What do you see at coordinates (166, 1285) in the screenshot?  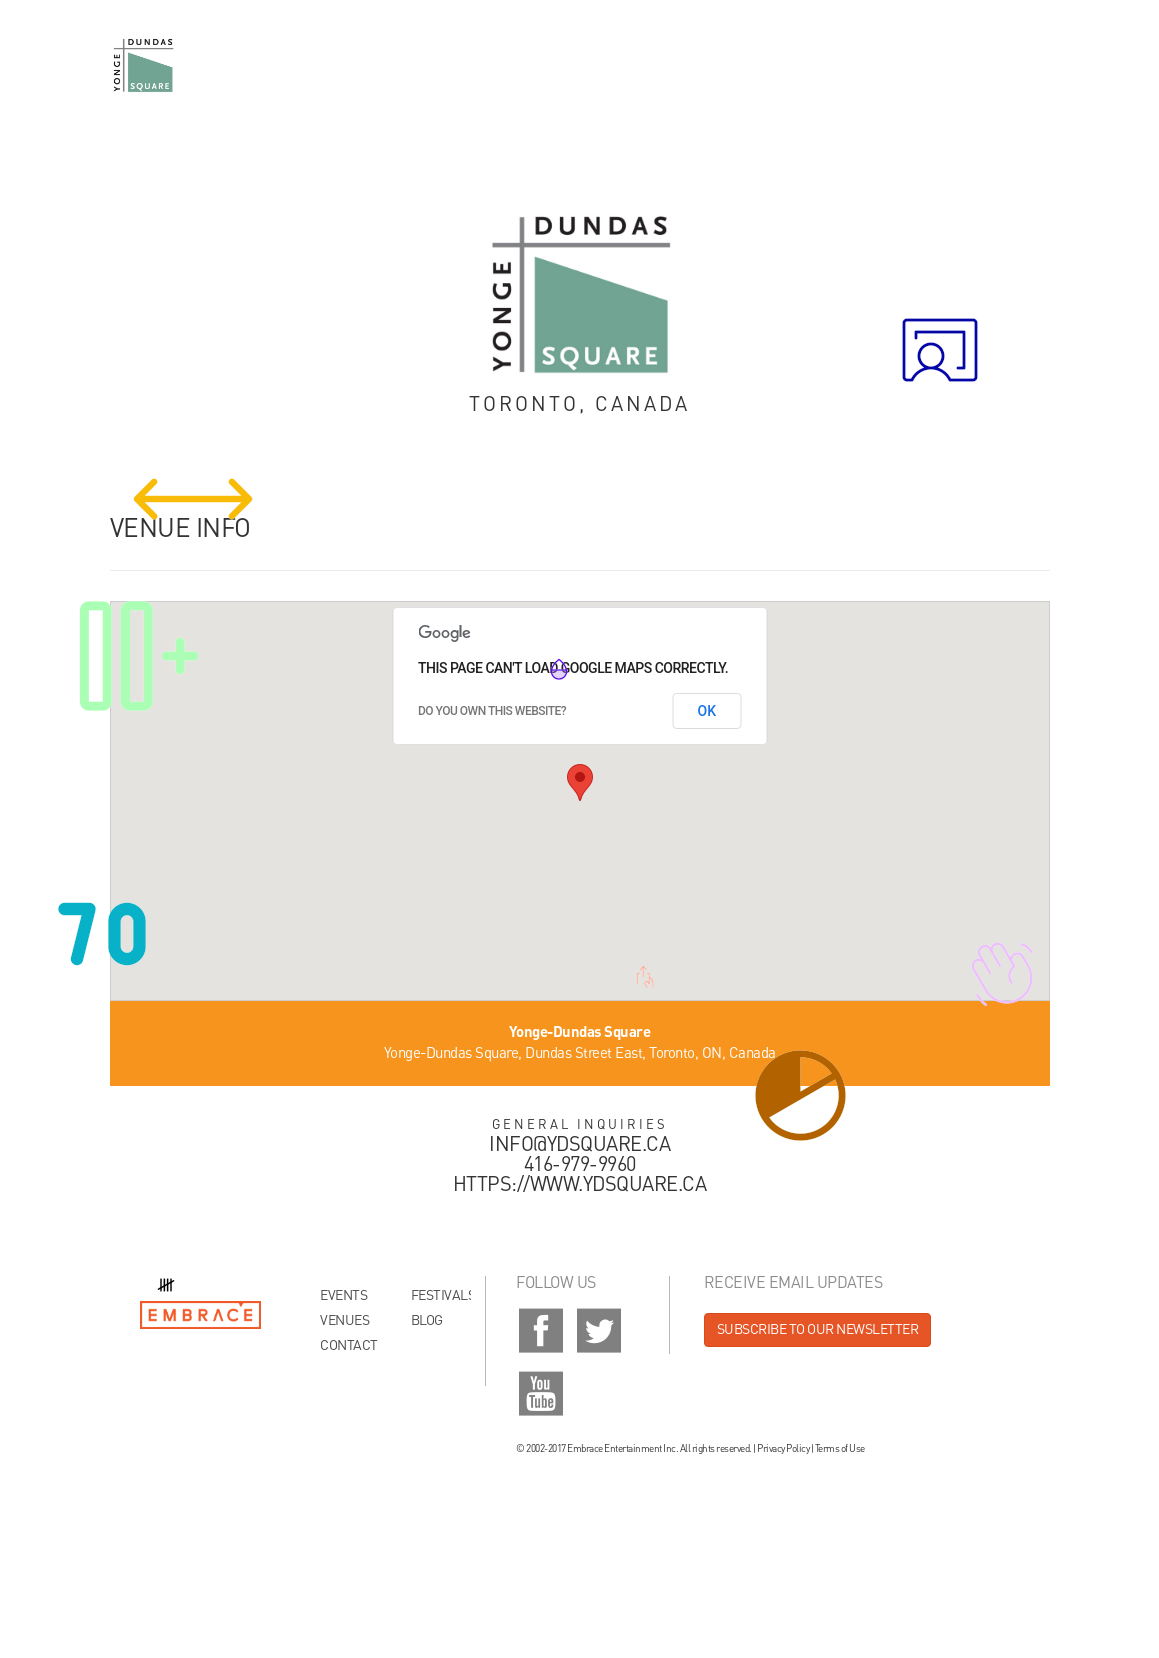 I see `track count or keep score` at bounding box center [166, 1285].